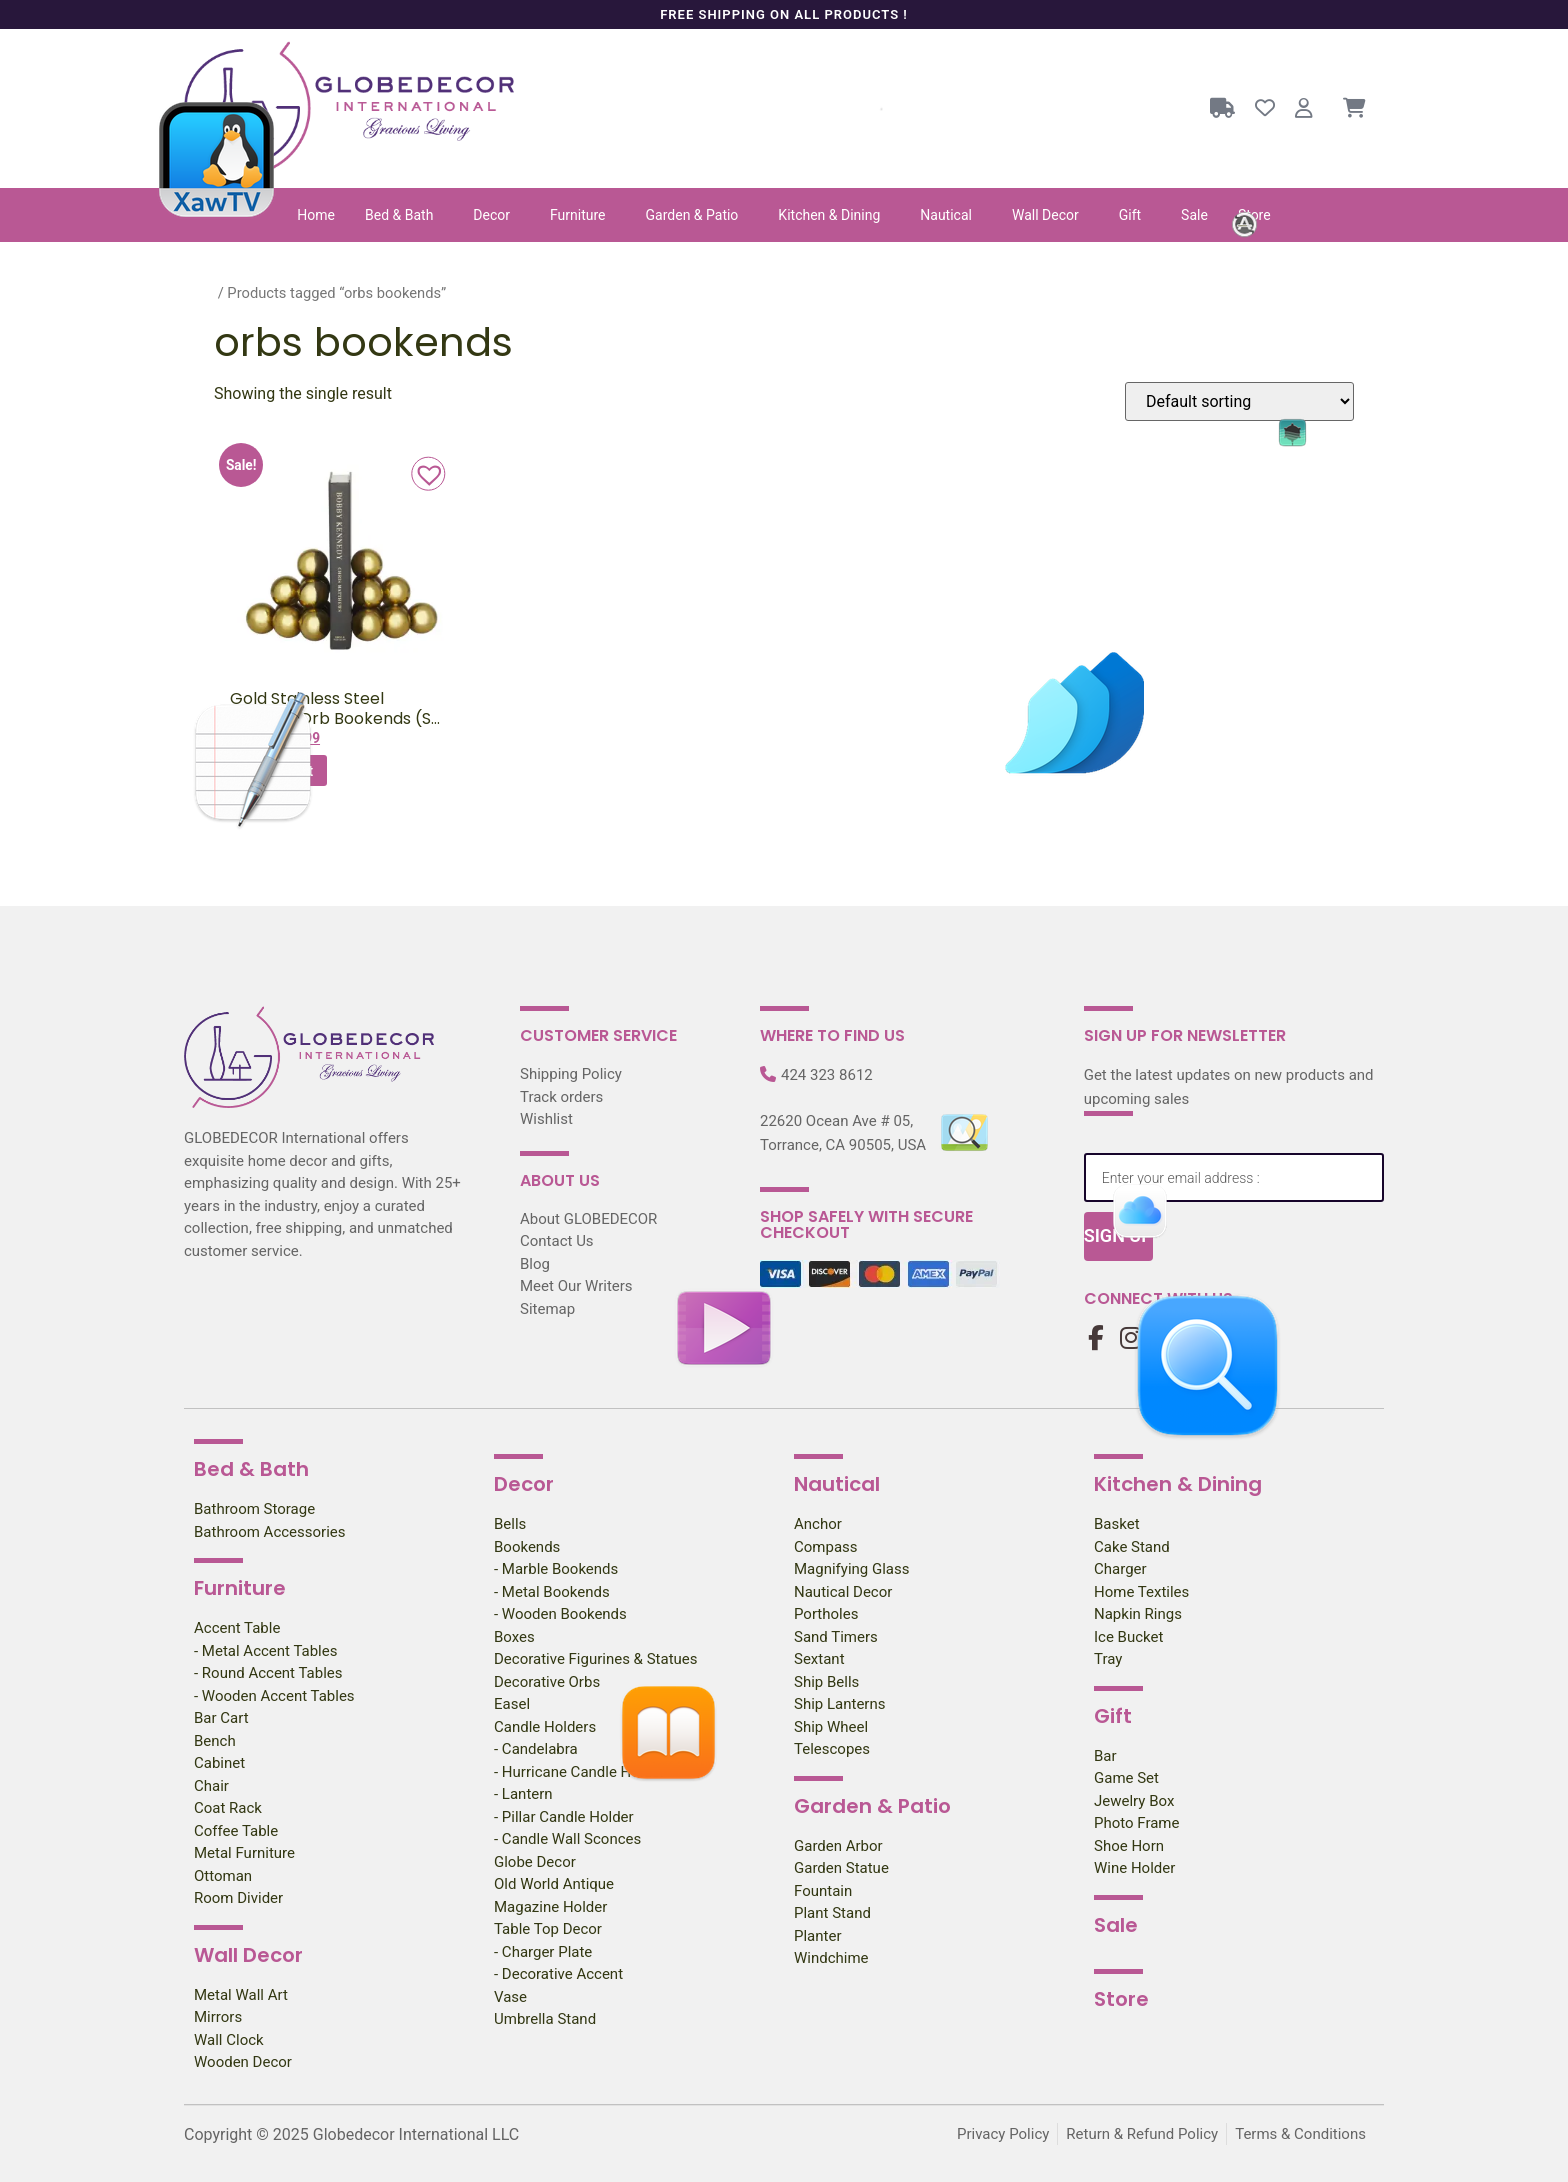 This screenshot has height=2182, width=1568. What do you see at coordinates (1244, 224) in the screenshot?
I see `check for available software updates` at bounding box center [1244, 224].